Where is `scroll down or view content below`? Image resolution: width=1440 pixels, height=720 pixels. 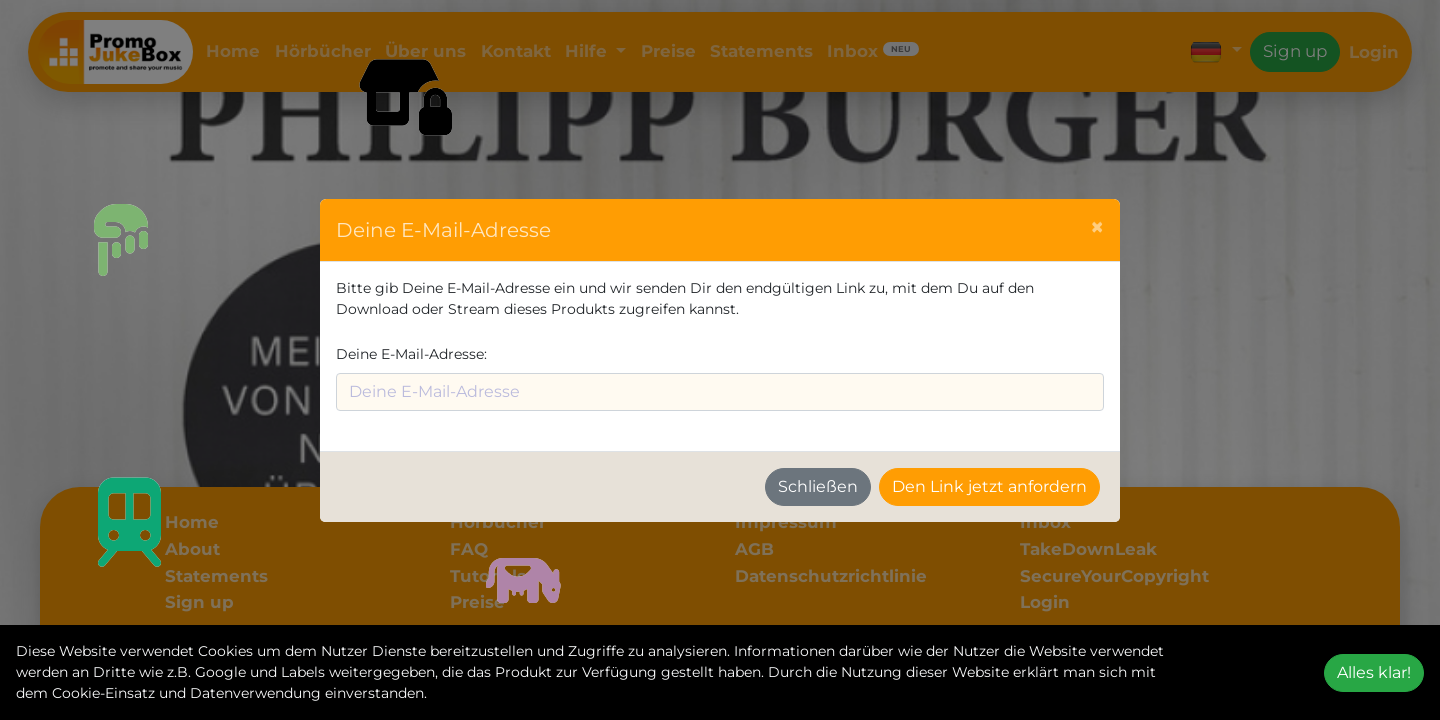 scroll down or view content below is located at coordinates (121, 240).